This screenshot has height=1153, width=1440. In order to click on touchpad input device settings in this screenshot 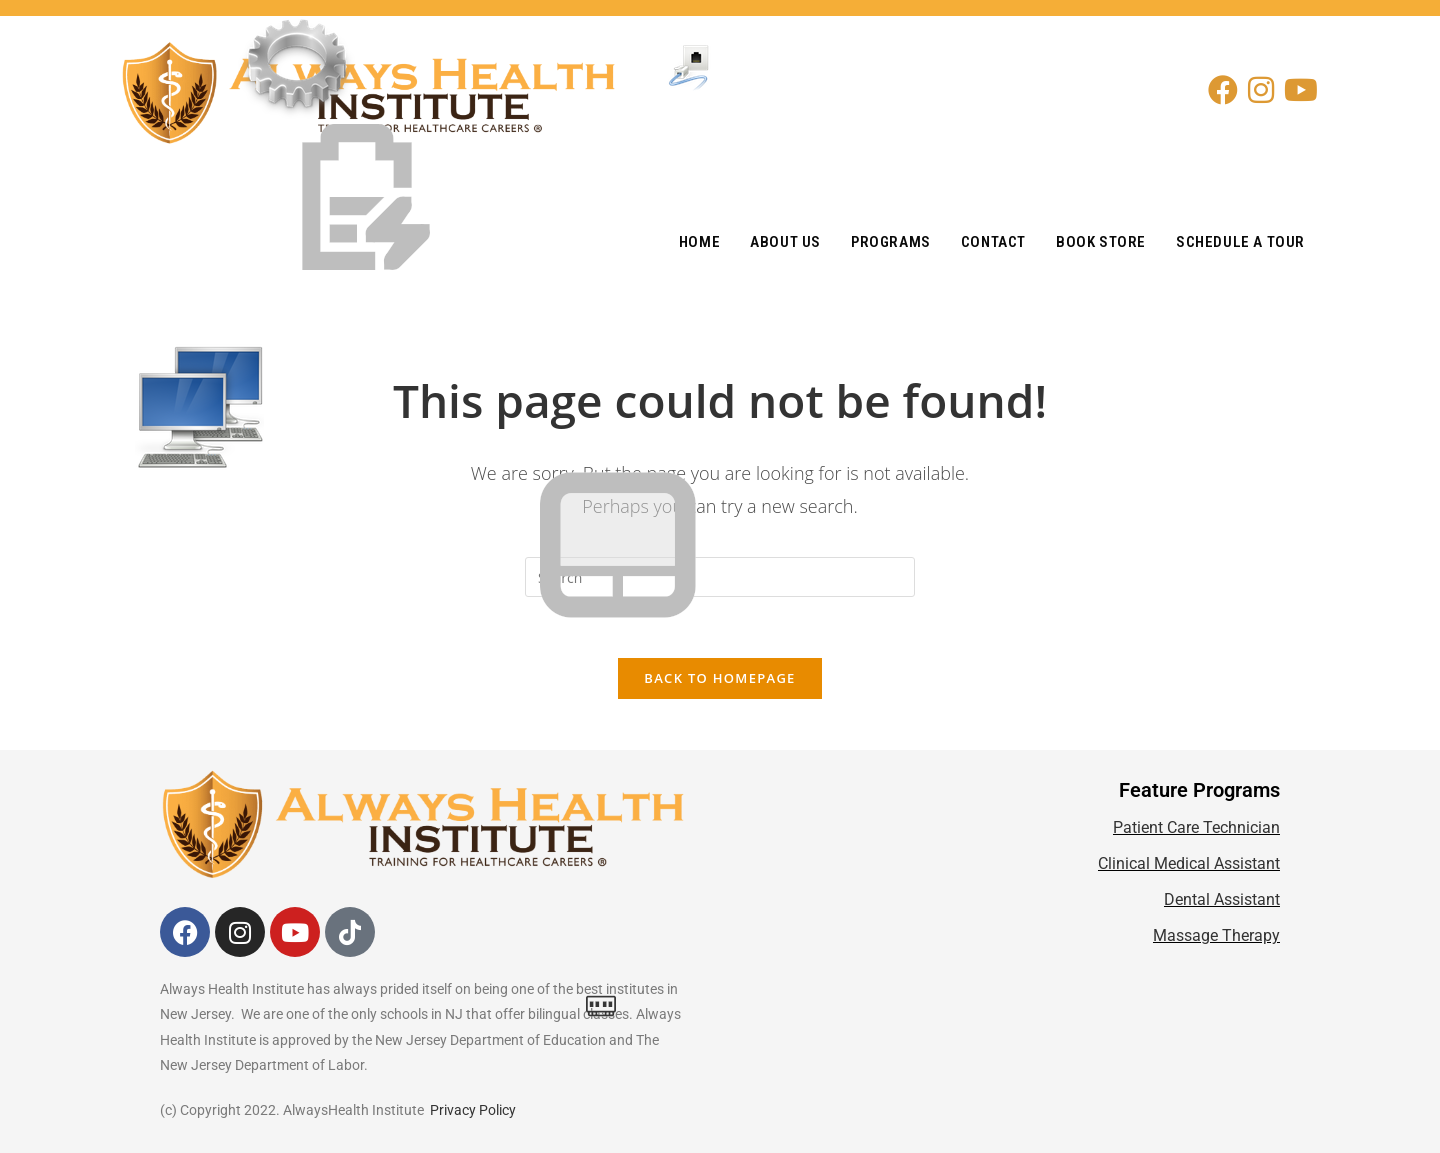, I will do `click(623, 545)`.